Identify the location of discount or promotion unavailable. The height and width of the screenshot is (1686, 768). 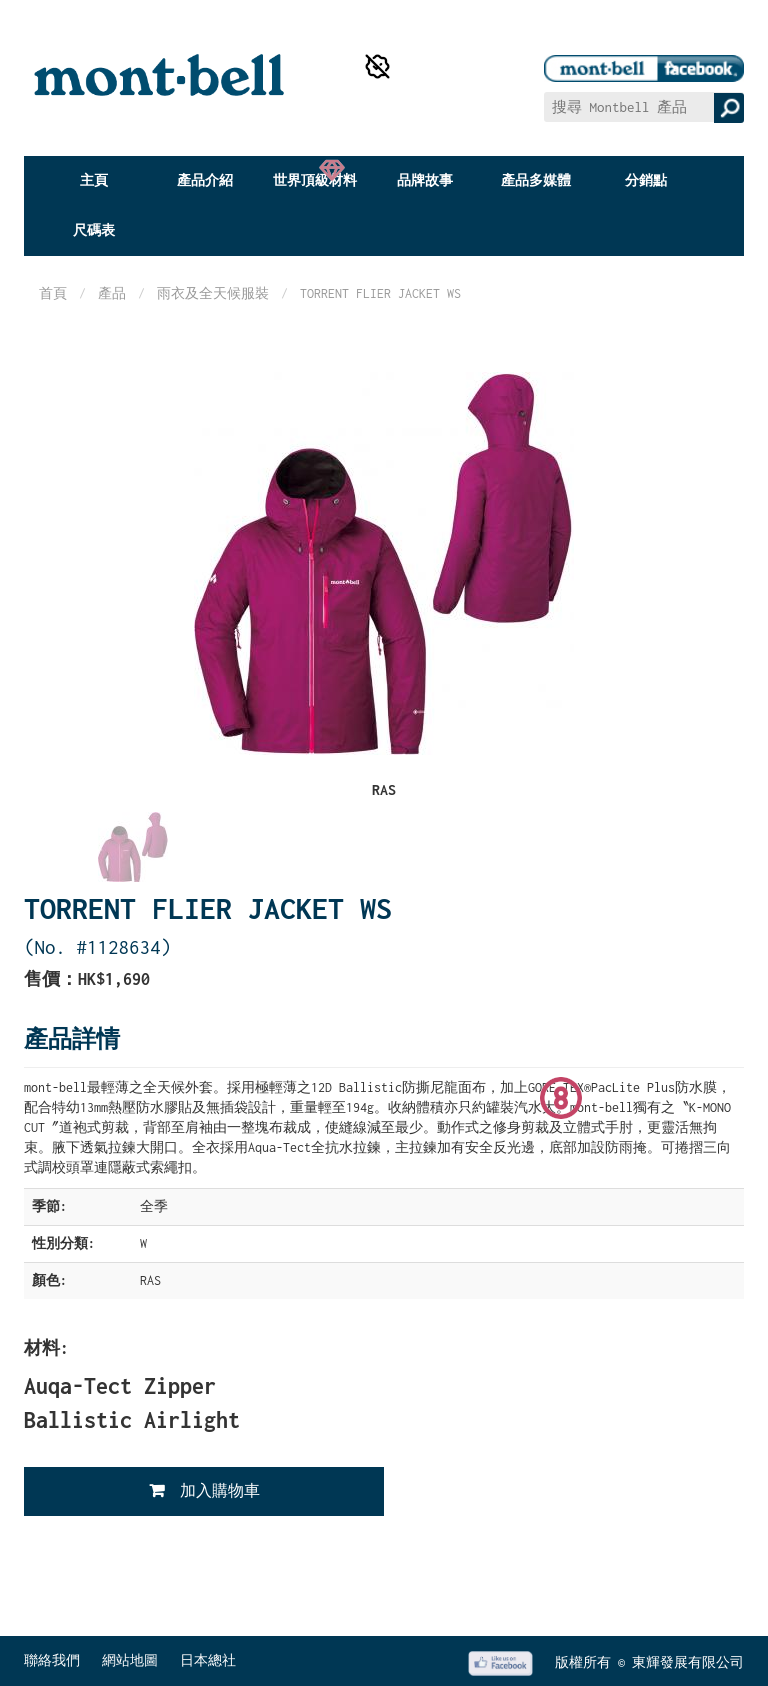
(377, 66).